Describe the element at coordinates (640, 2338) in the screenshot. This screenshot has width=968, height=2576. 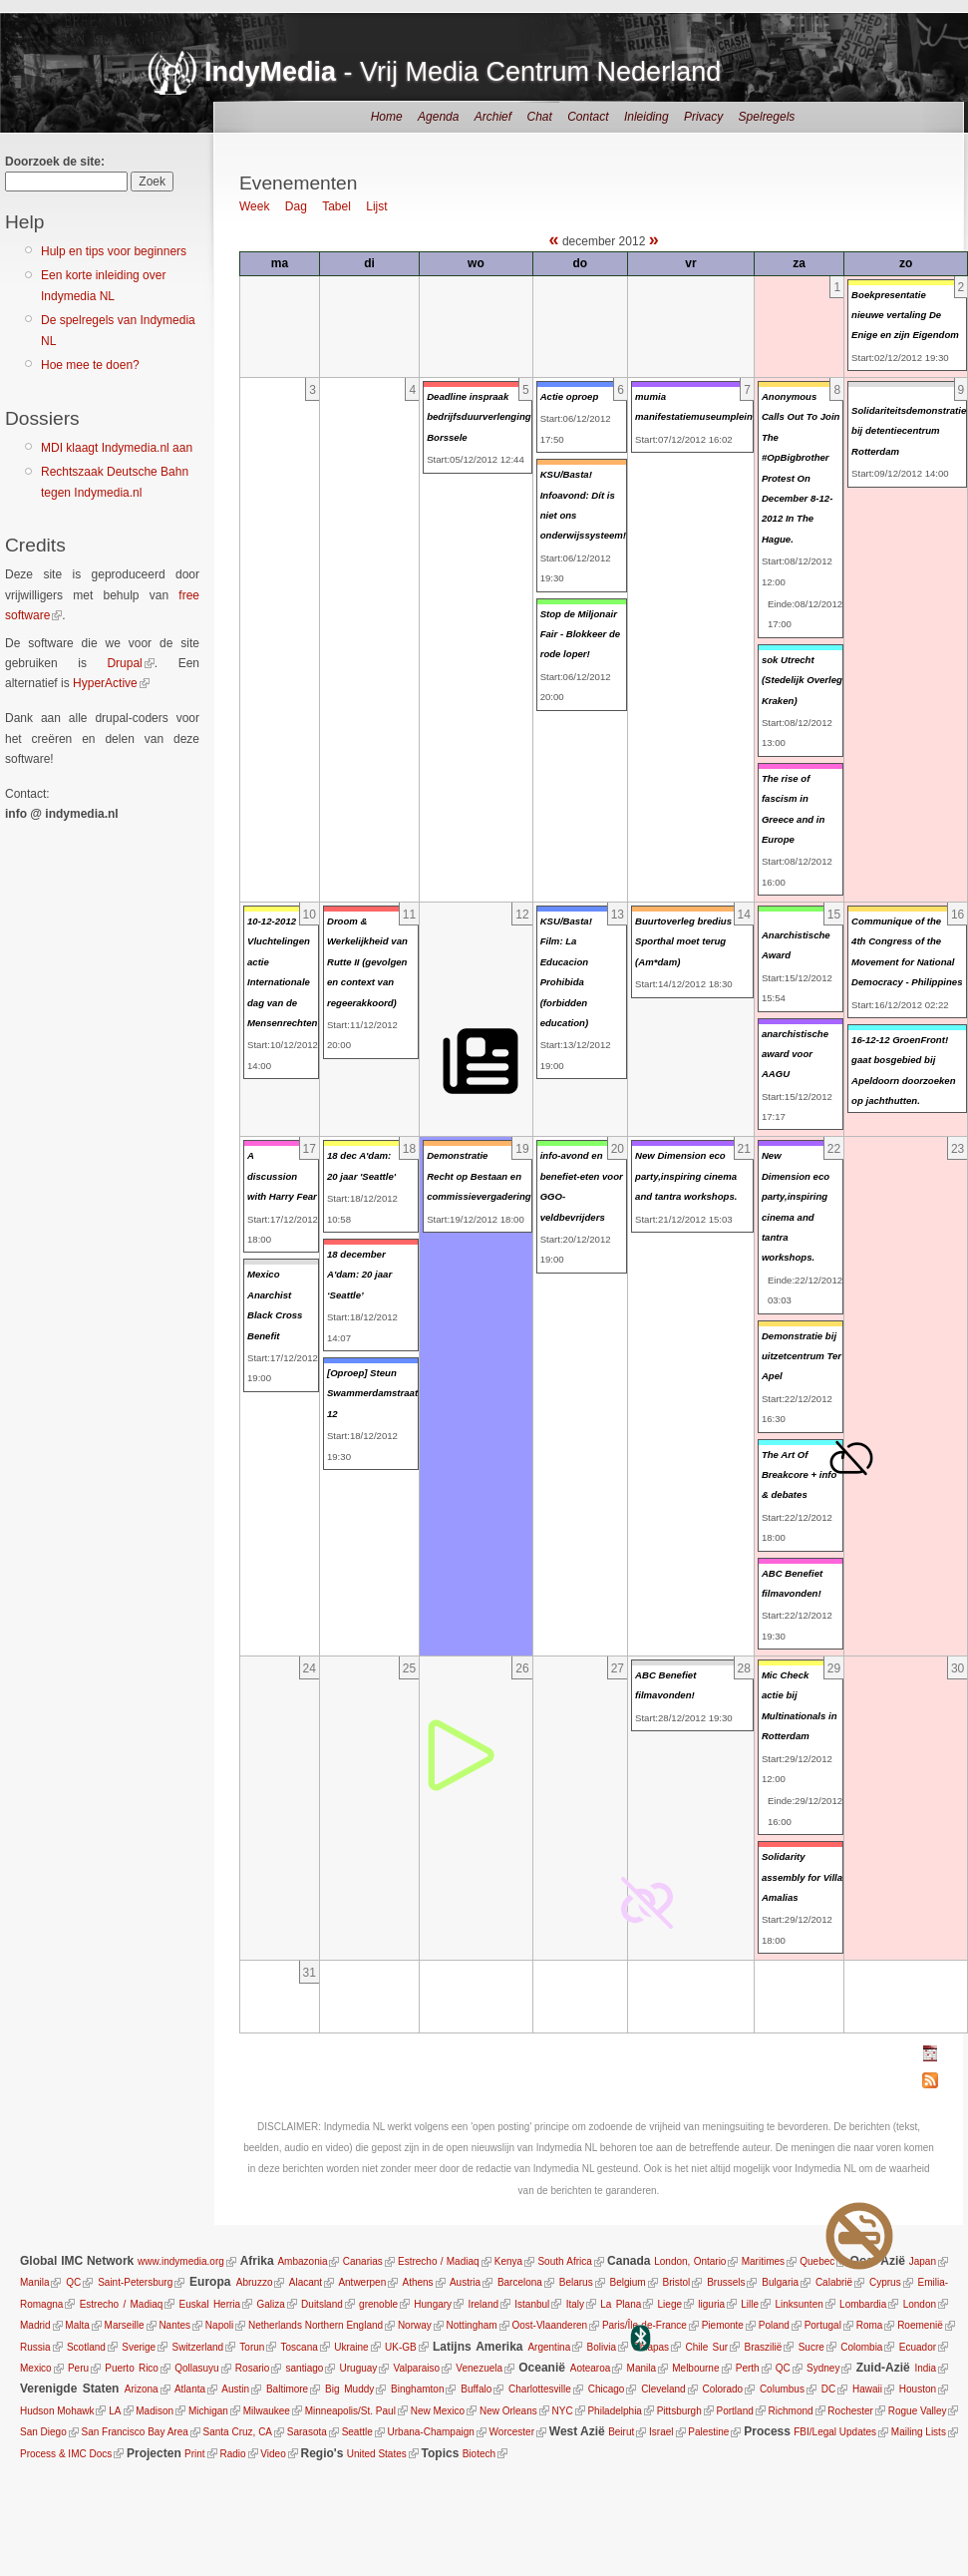
I see `toggle bluetooth connectivity on or off` at that location.